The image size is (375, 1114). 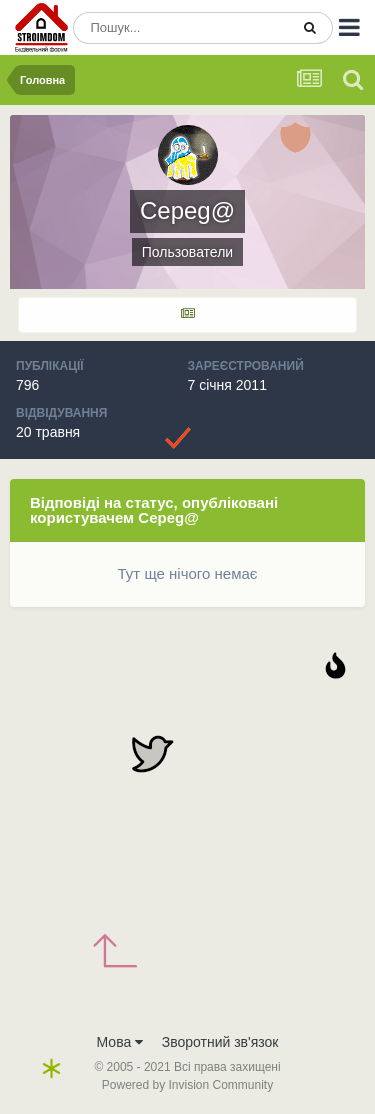 I want to click on go back and up to previous level, so click(x=113, y=952).